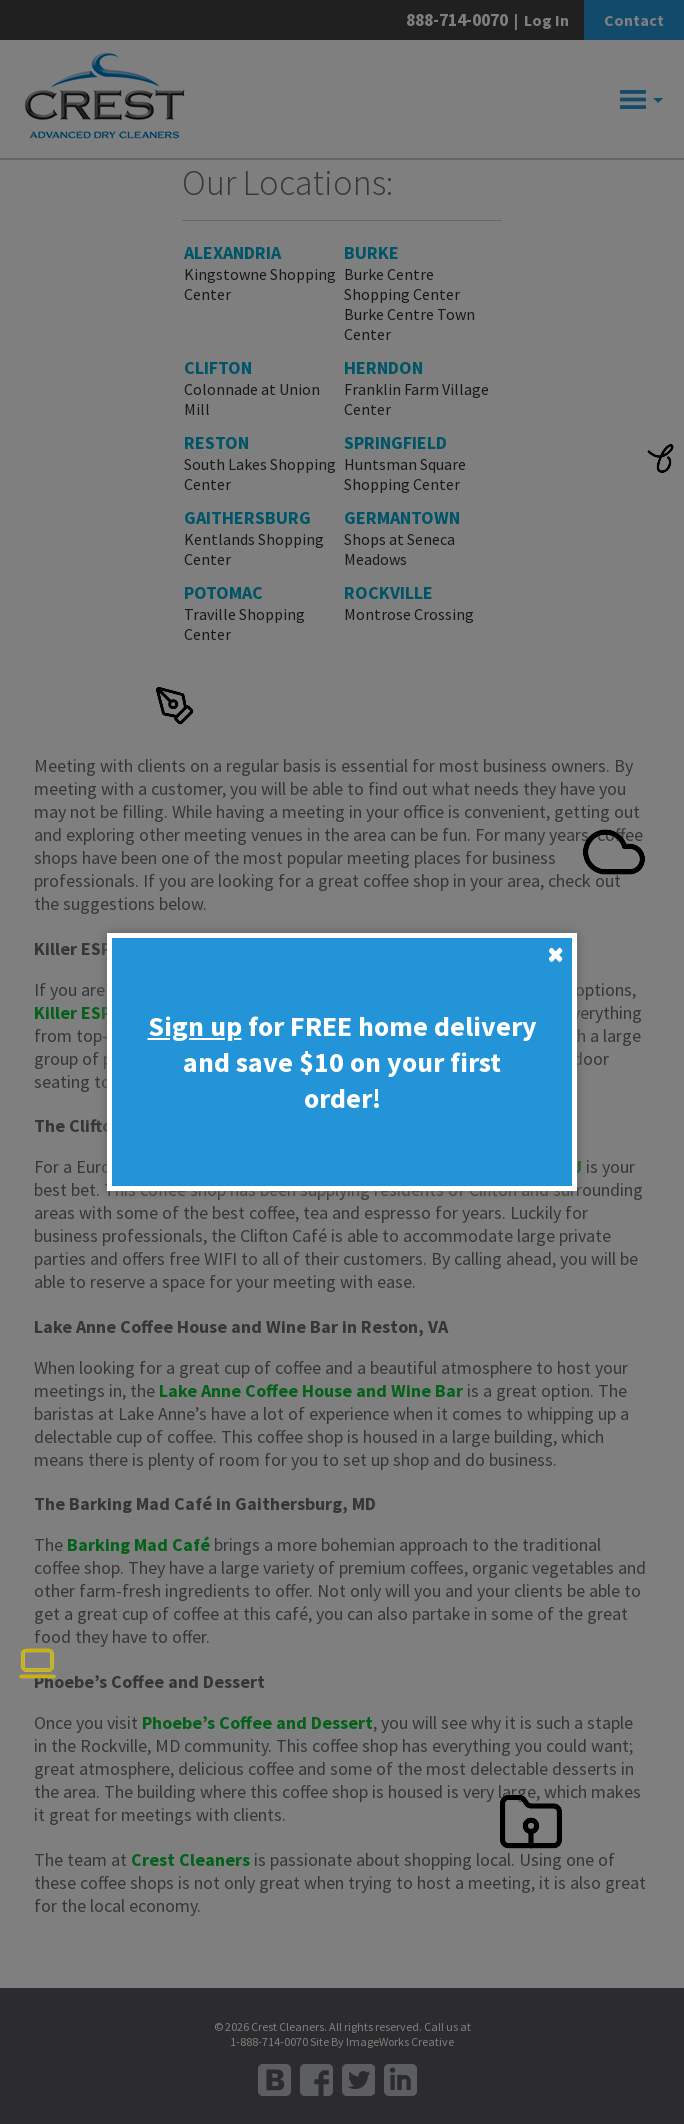 The image size is (684, 2124). What do you see at coordinates (614, 852) in the screenshot?
I see `access cloud storage` at bounding box center [614, 852].